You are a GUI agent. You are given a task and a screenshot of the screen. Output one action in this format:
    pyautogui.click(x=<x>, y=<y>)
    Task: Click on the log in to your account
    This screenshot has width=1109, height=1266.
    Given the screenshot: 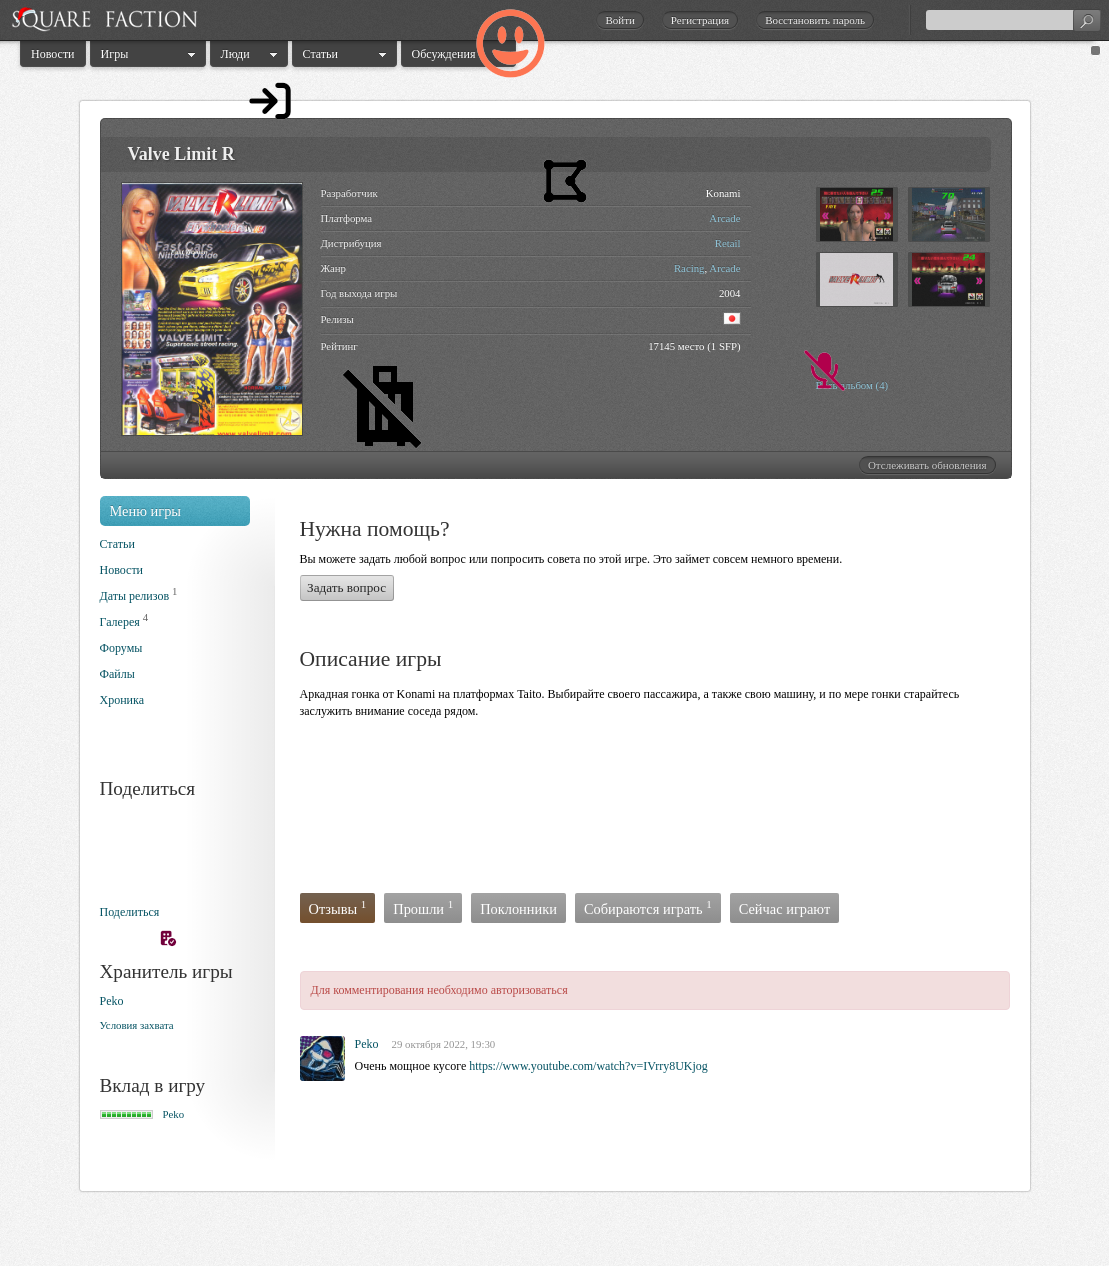 What is the action you would take?
    pyautogui.click(x=270, y=101)
    